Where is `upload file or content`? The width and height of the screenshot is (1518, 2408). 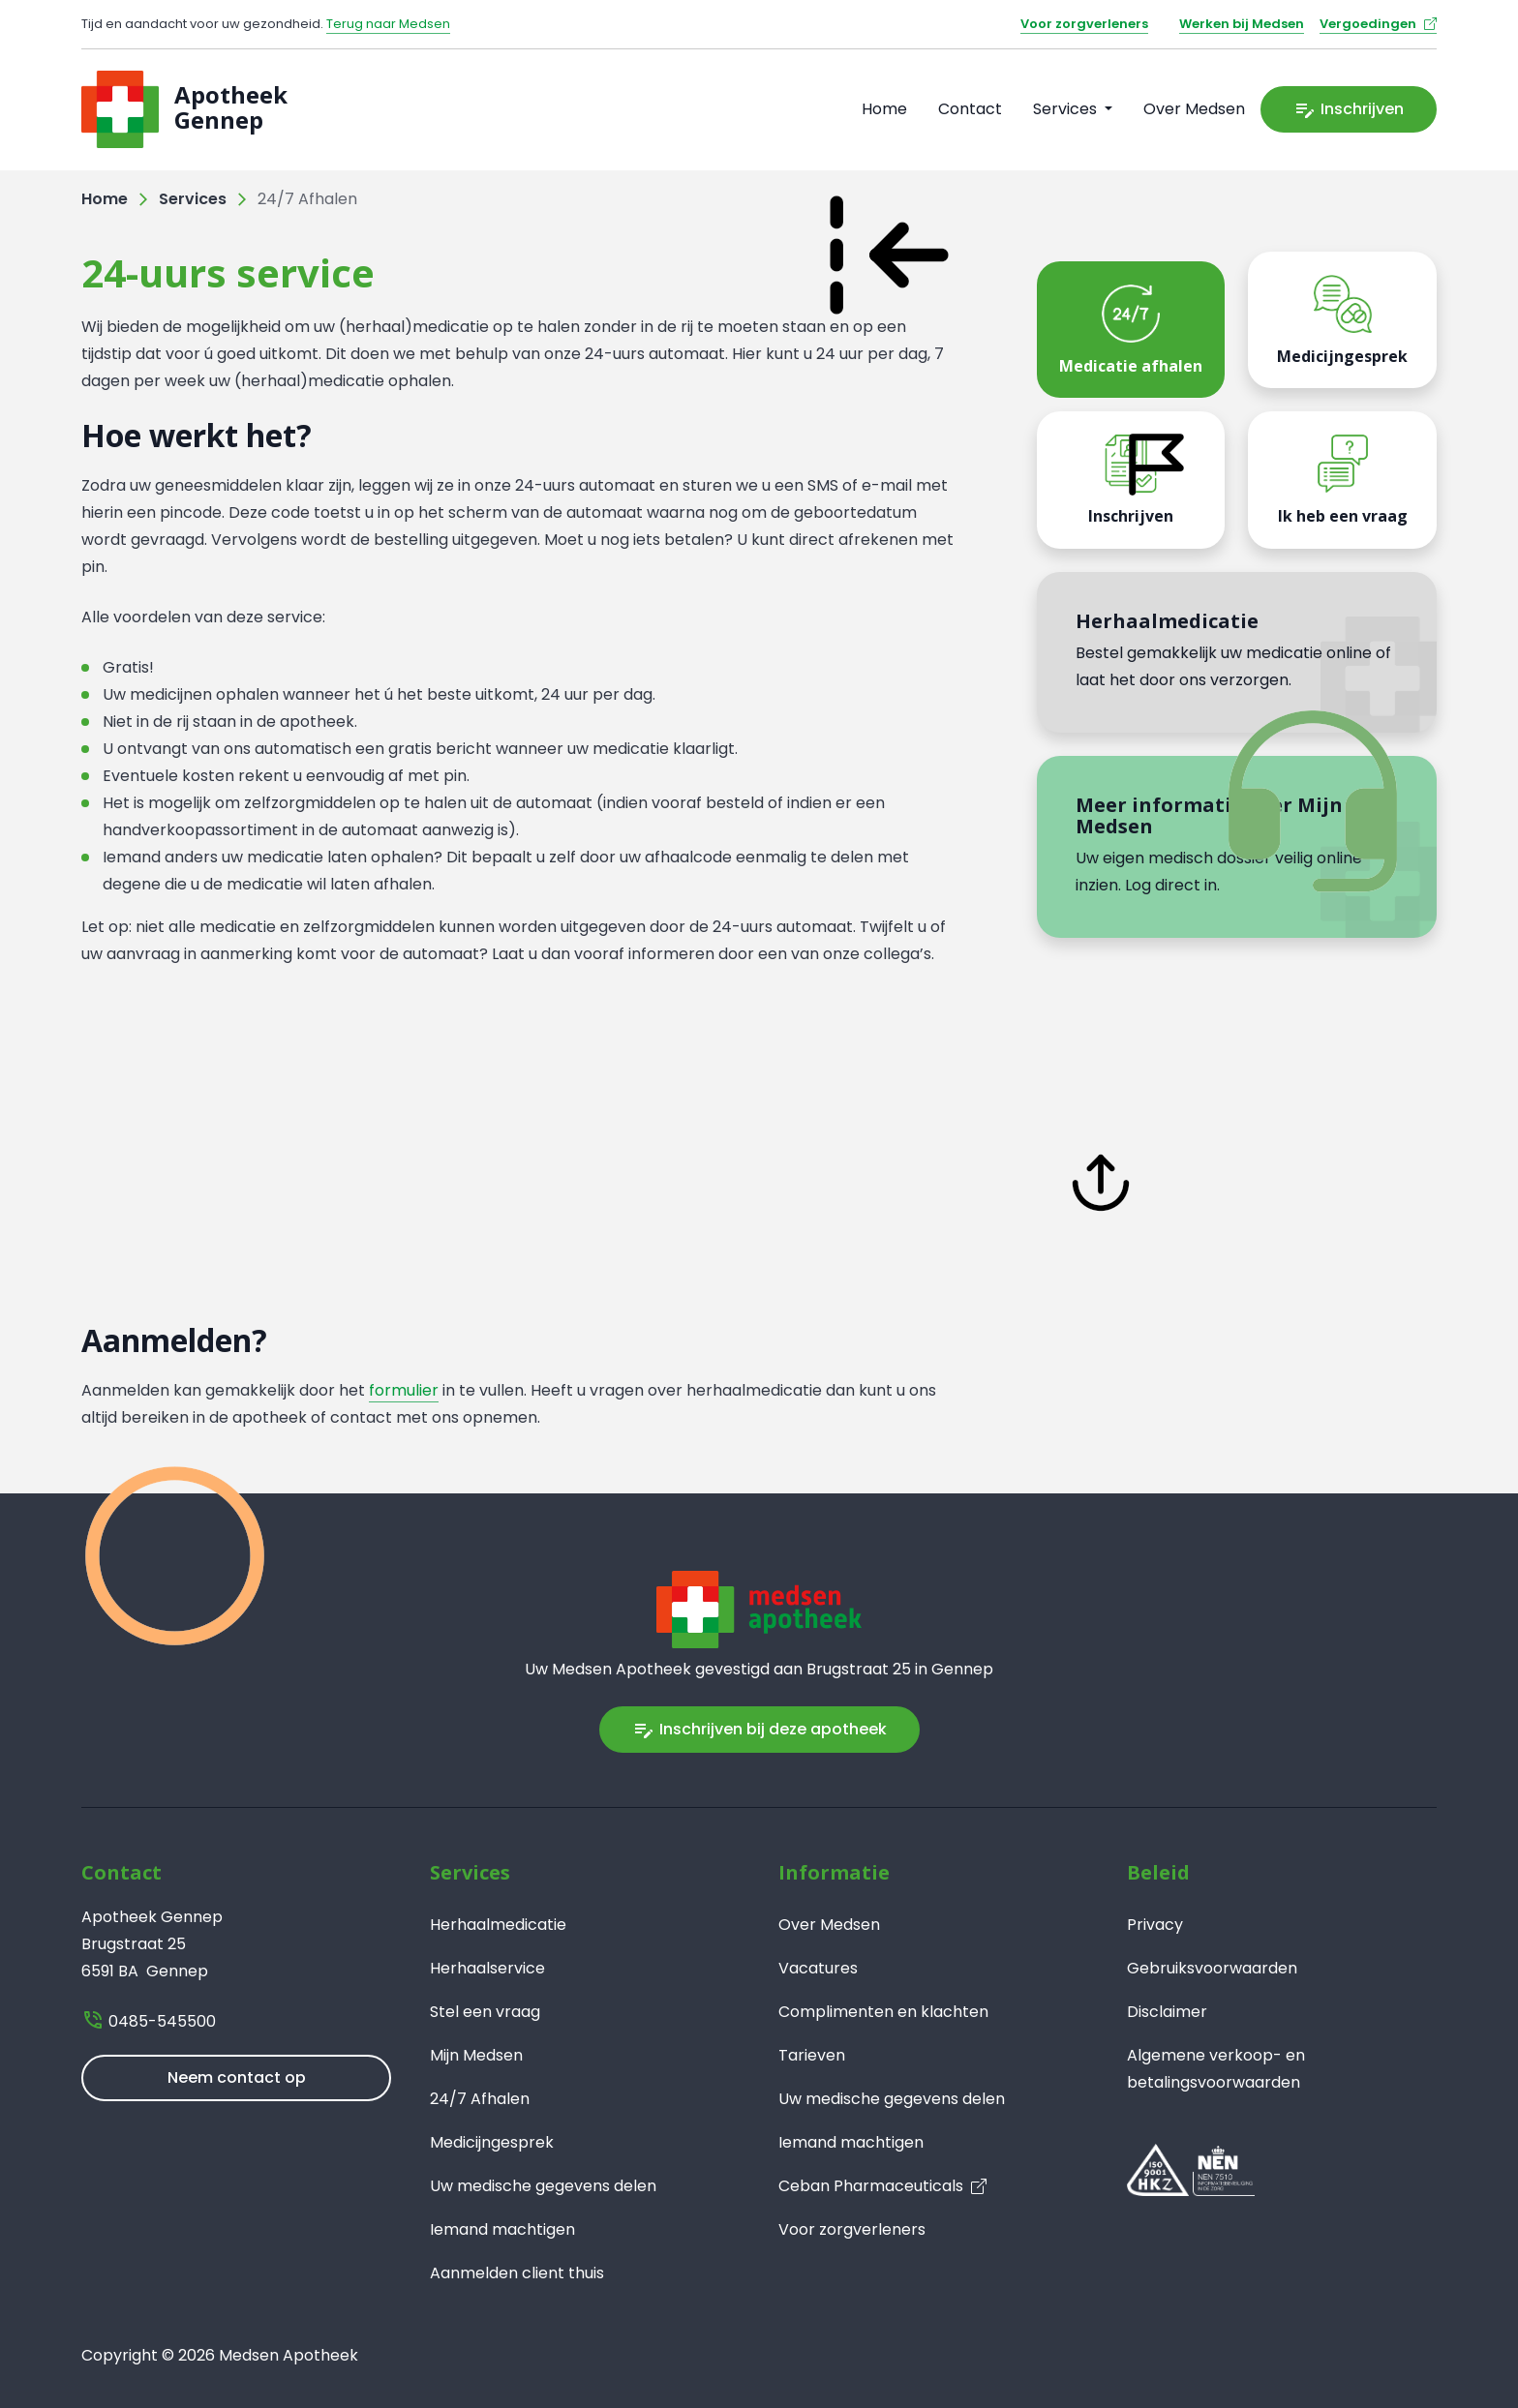
upload file or content is located at coordinates (1101, 1183).